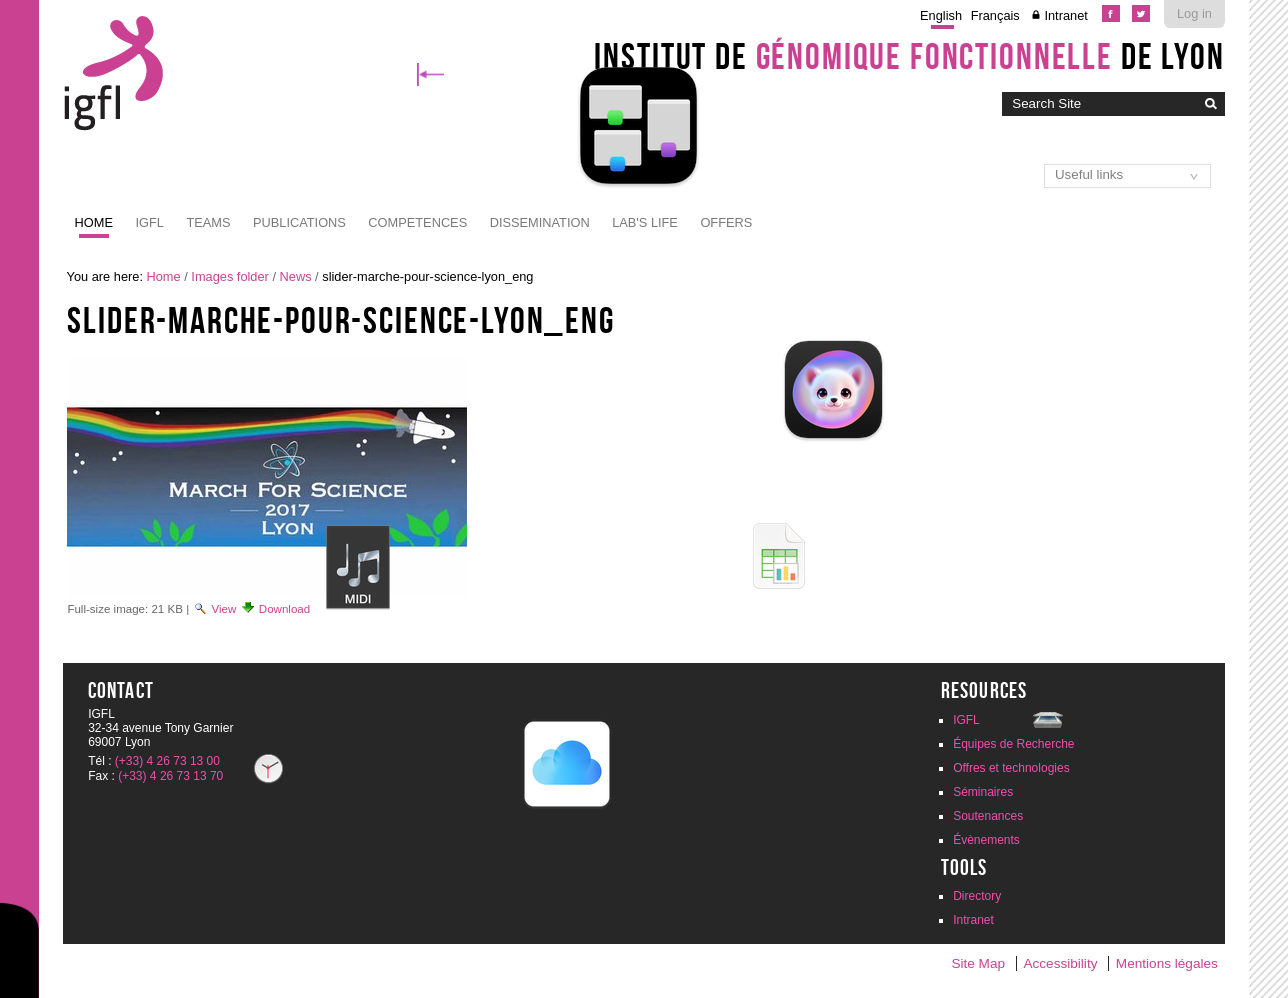 The width and height of the screenshot is (1288, 998). What do you see at coordinates (833, 389) in the screenshot?
I see `open Image Playground app` at bounding box center [833, 389].